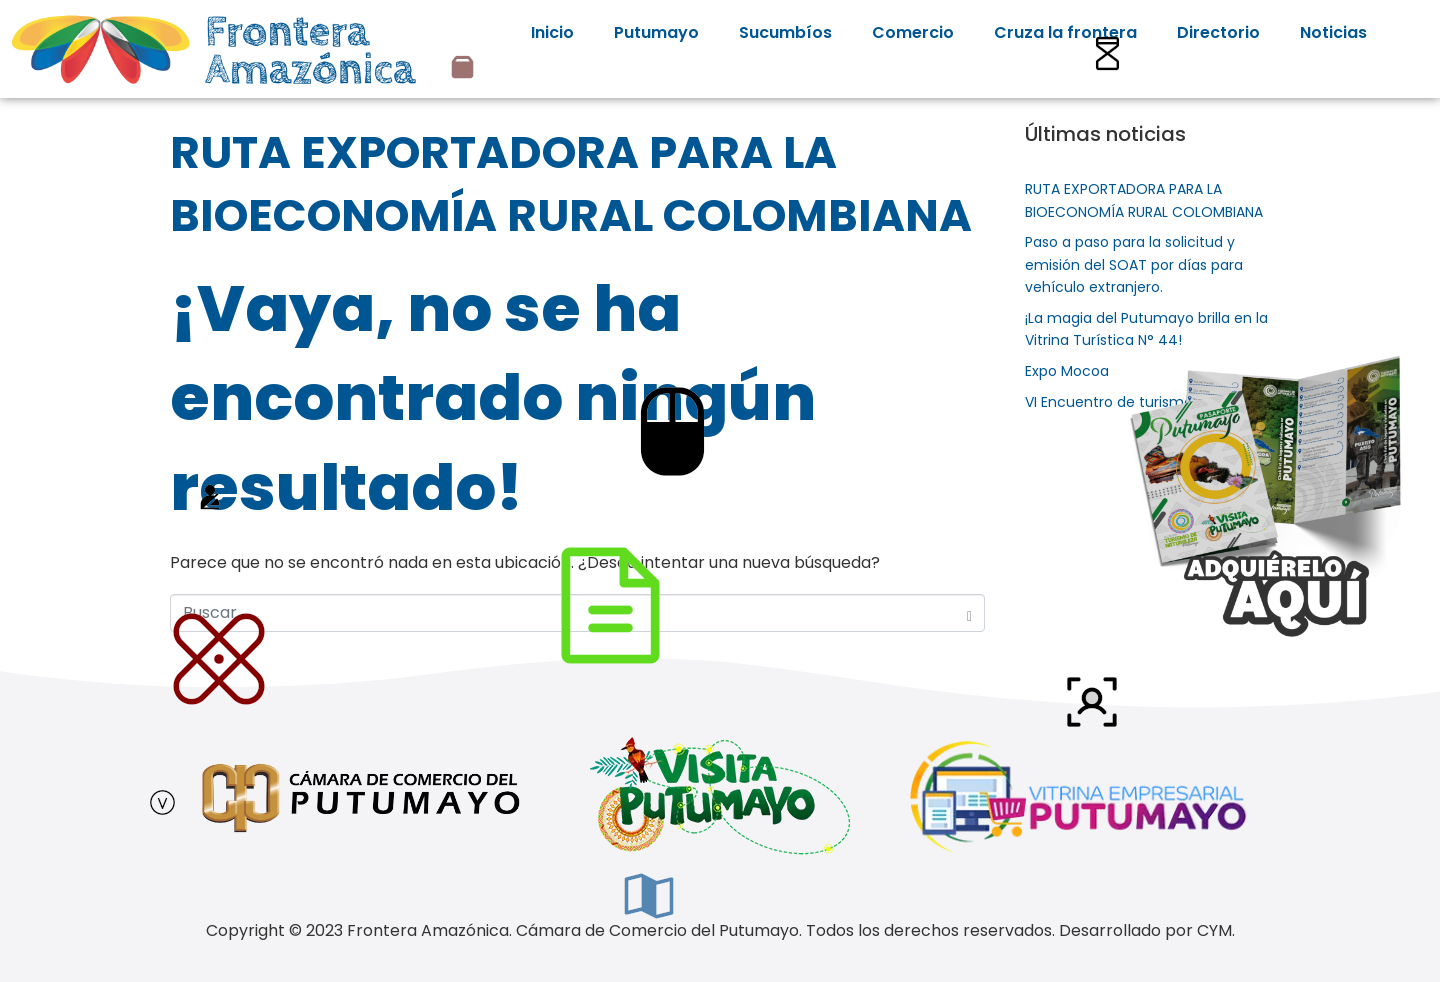 The width and height of the screenshot is (1440, 982). Describe the element at coordinates (672, 431) in the screenshot. I see `indicates mouse input is available or required` at that location.